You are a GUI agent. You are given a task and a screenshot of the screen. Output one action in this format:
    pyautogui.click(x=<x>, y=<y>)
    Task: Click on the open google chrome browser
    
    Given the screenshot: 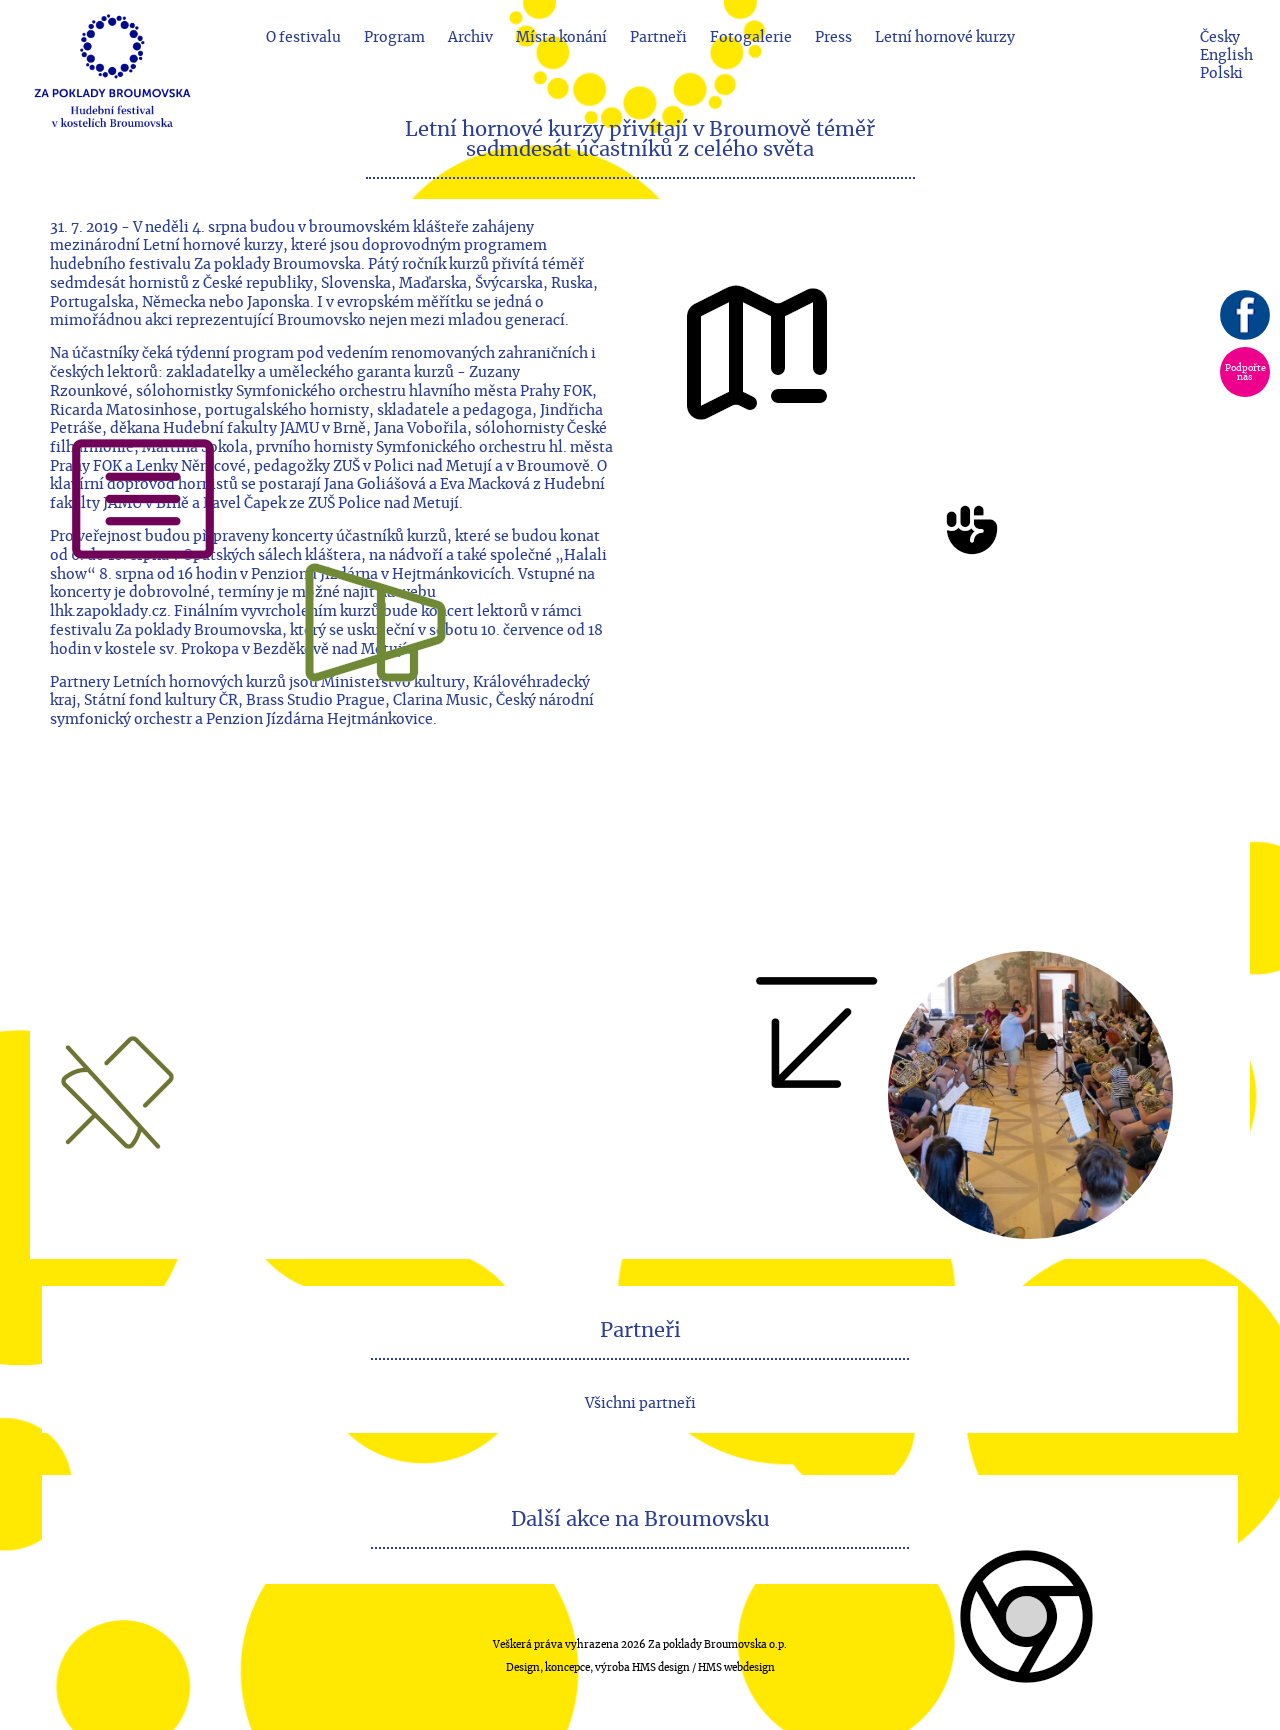 What is the action you would take?
    pyautogui.click(x=1026, y=1616)
    